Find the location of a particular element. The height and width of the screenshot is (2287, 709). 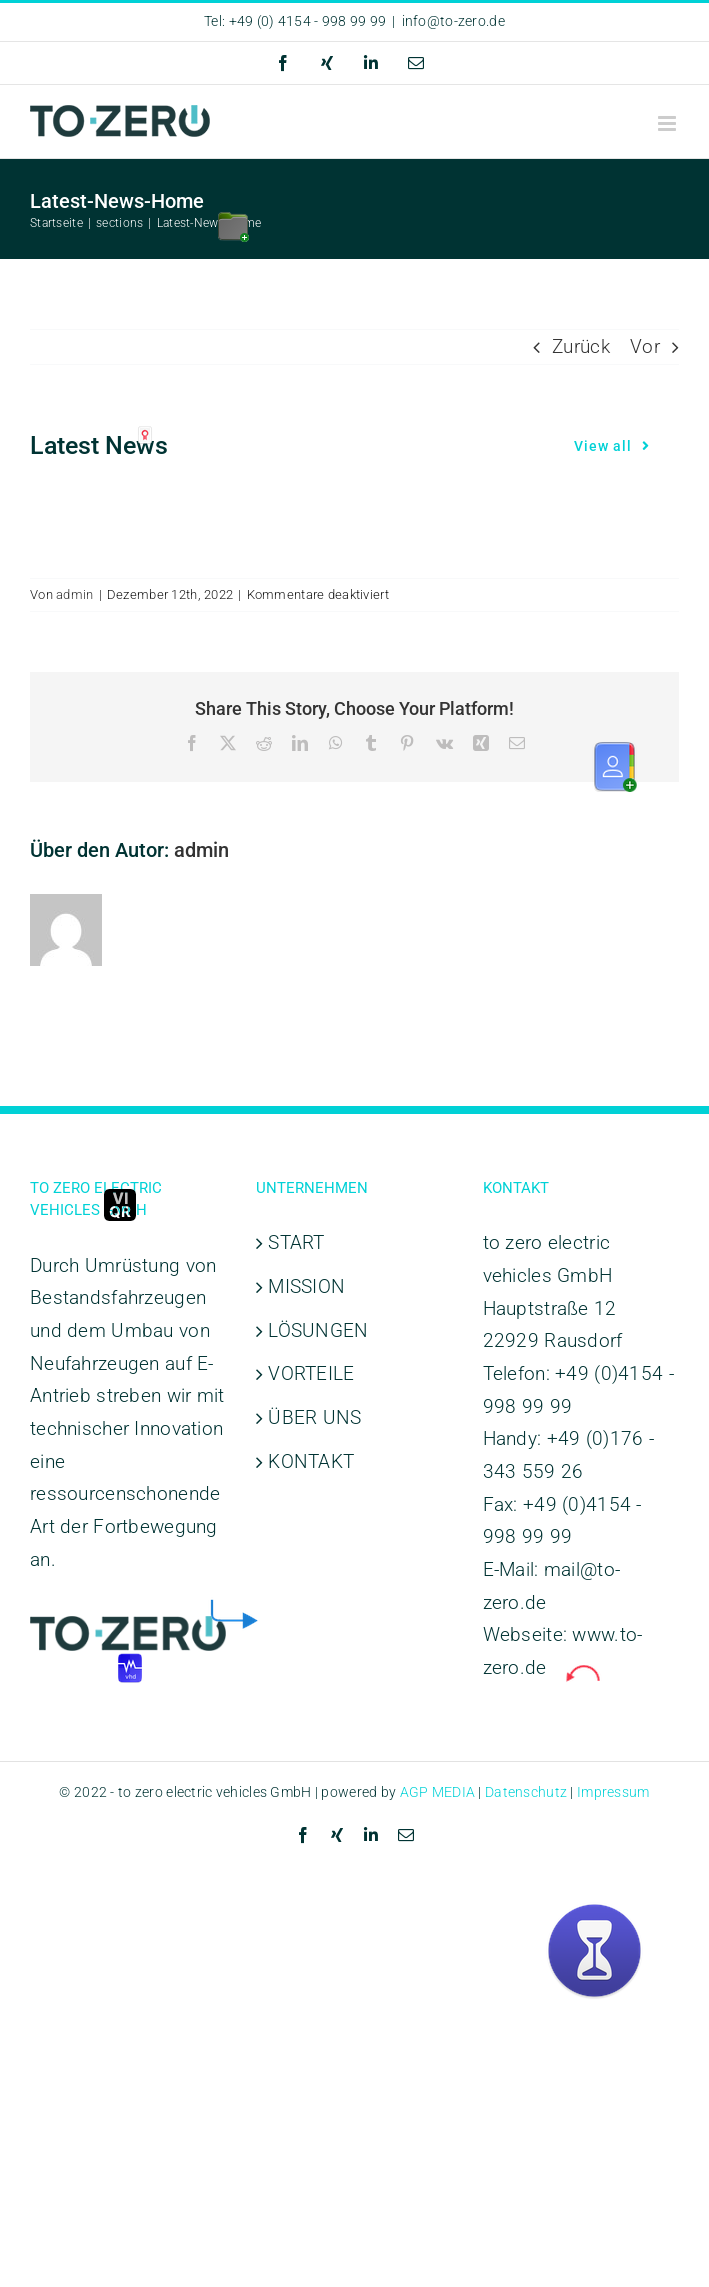

switch to Vietnamese VIQR input method is located at coordinates (120, 1205).